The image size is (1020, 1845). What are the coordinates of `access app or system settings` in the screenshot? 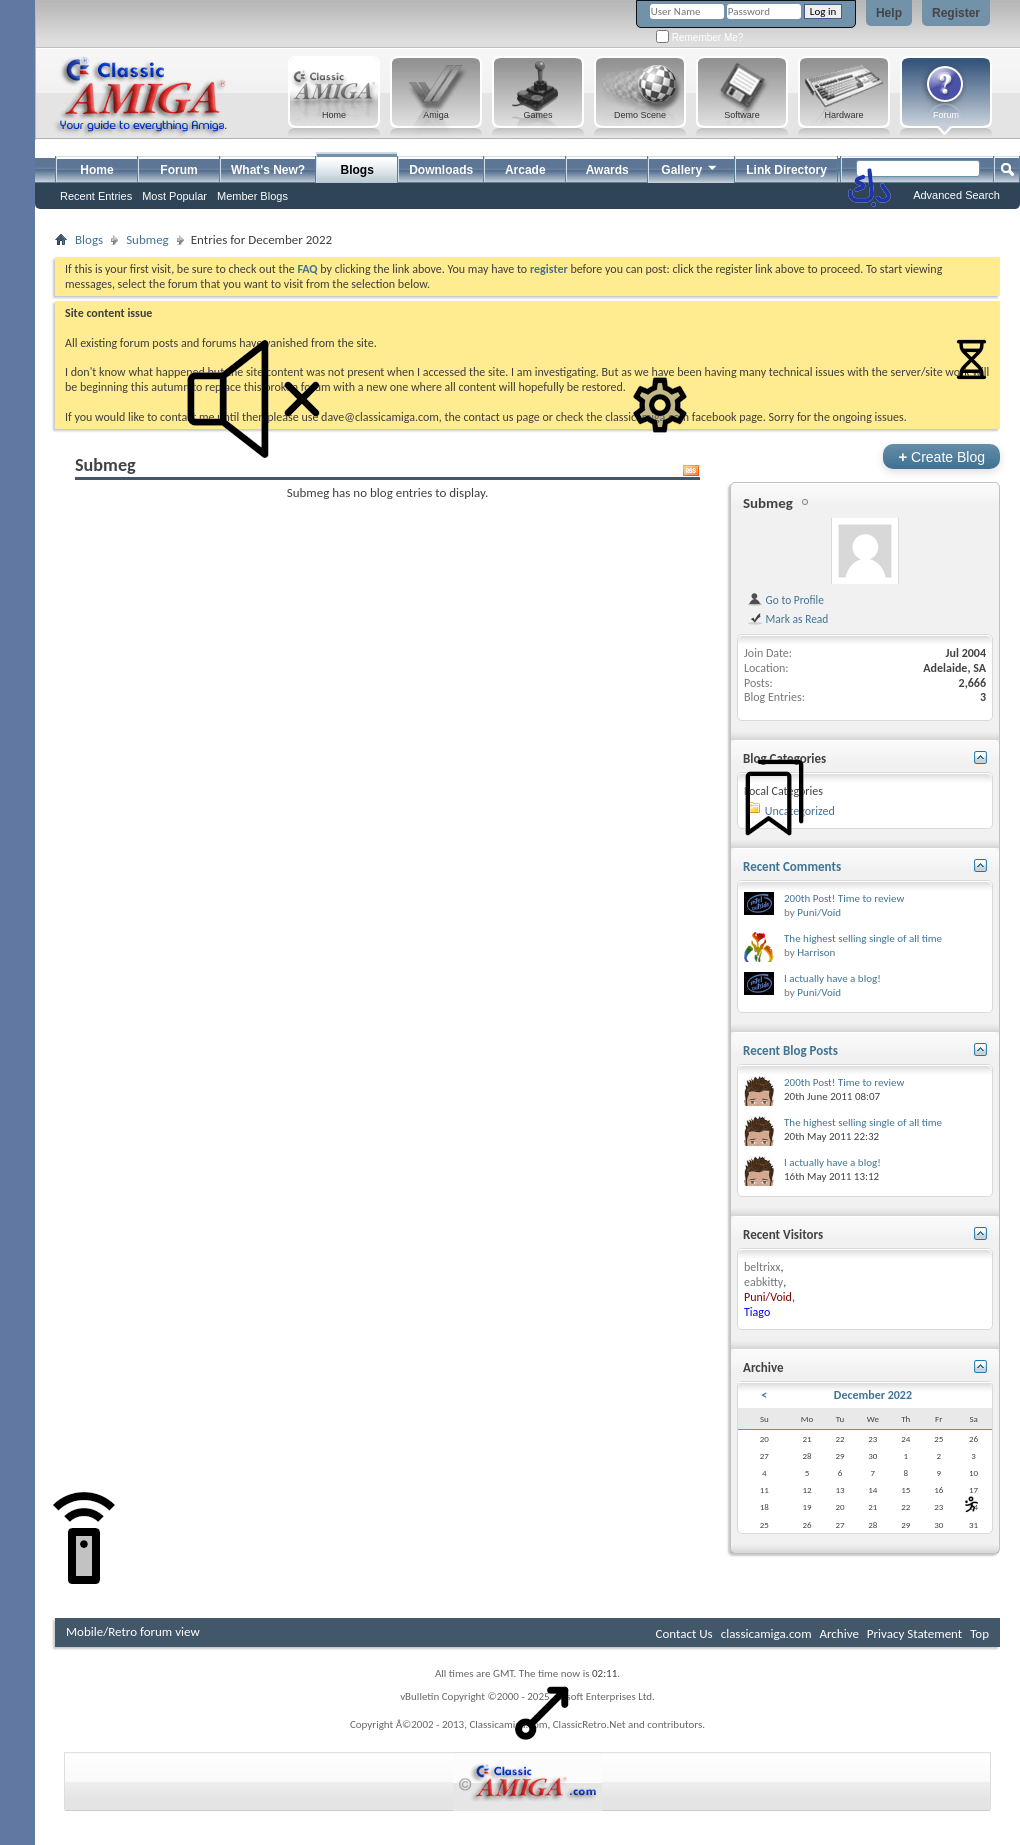 It's located at (660, 405).